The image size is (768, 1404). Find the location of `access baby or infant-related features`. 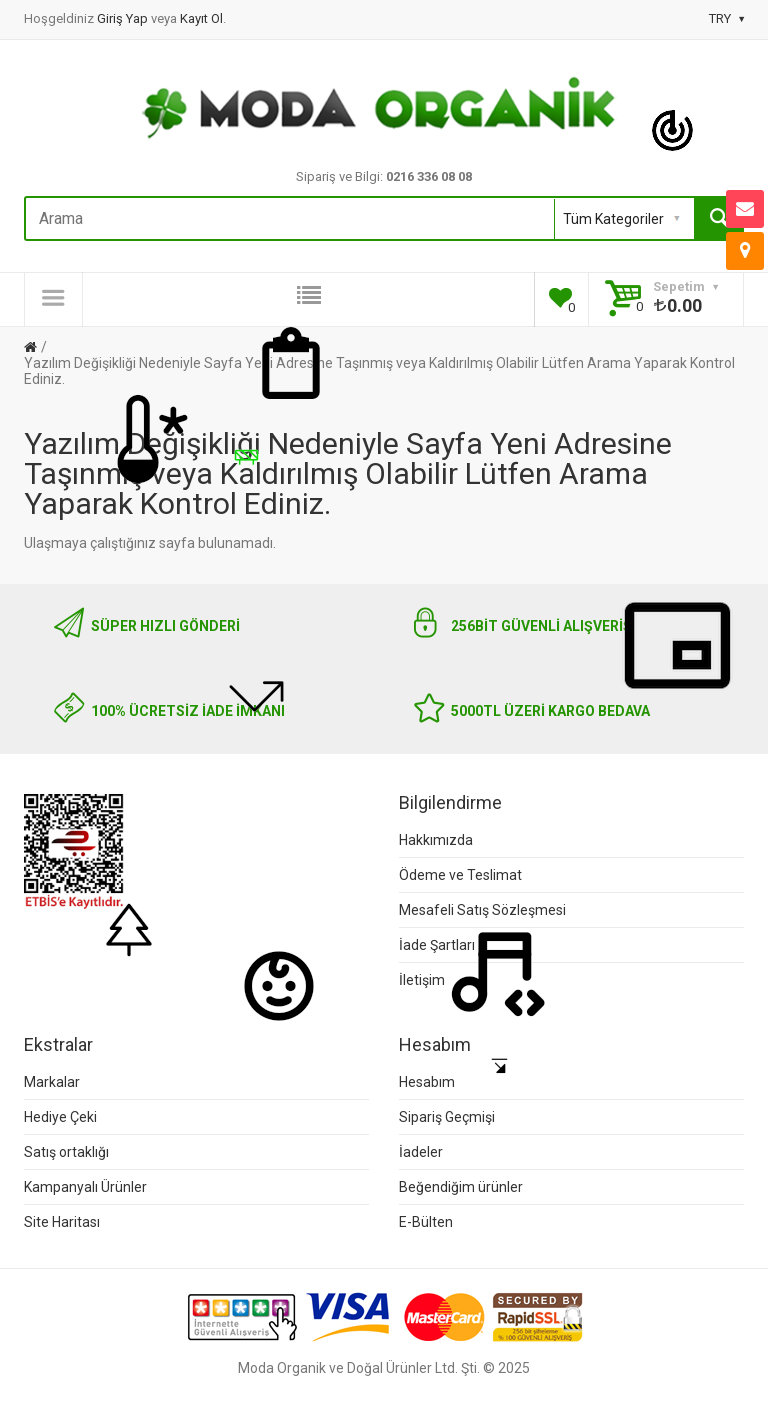

access baby or infant-related features is located at coordinates (279, 986).